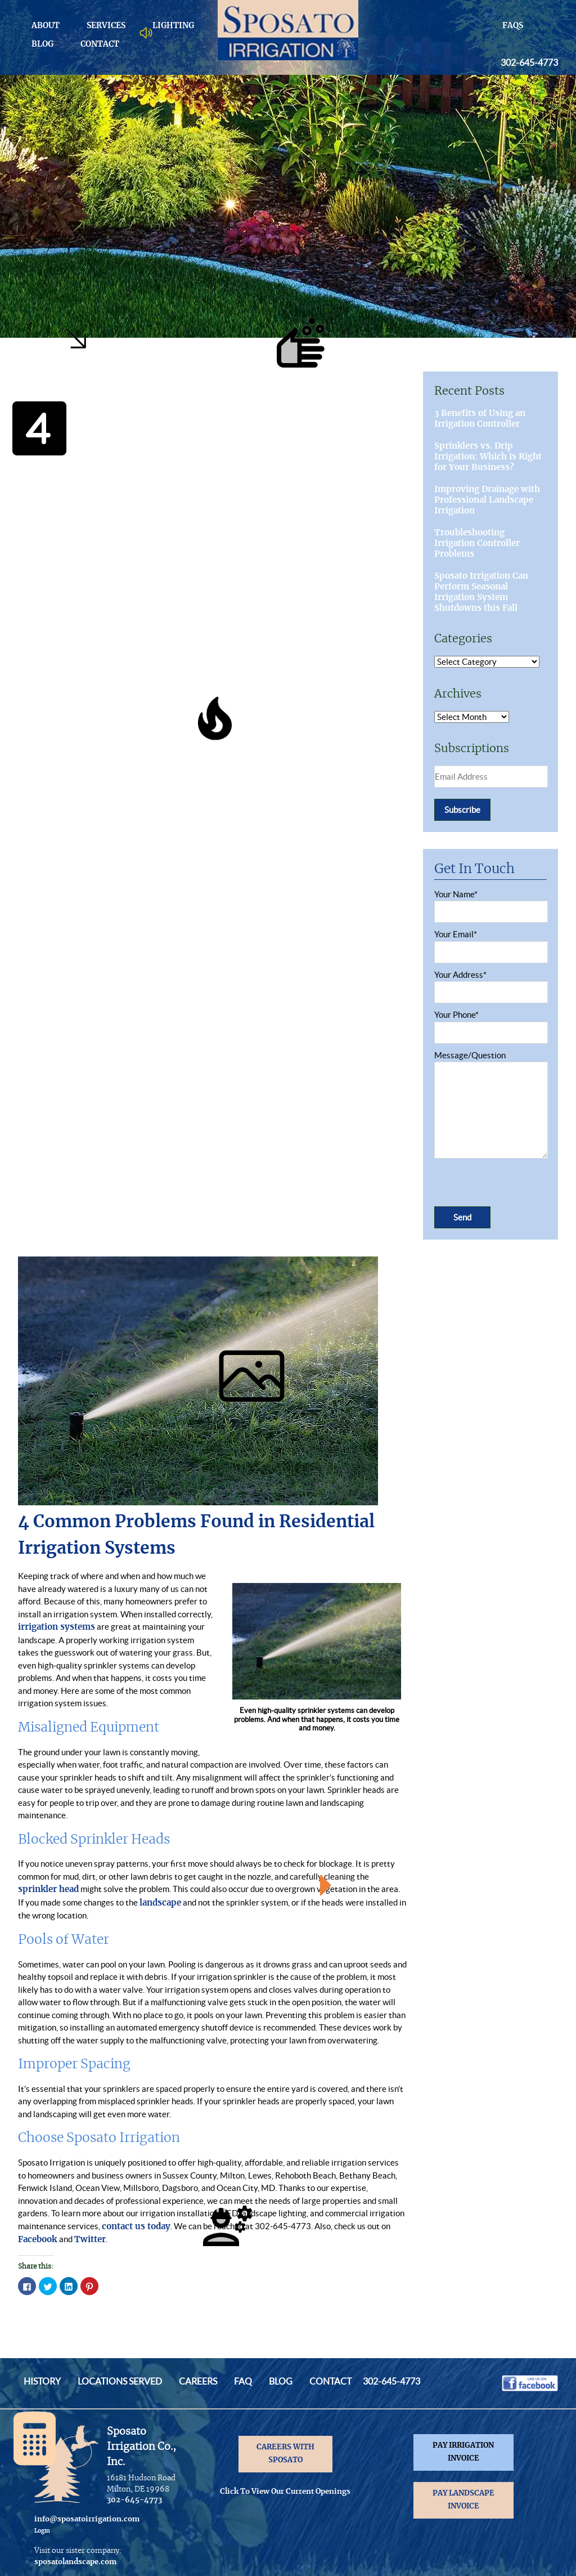 This screenshot has height=2576, width=576. What do you see at coordinates (76, 338) in the screenshot?
I see `navigate to the next item diagonally` at bounding box center [76, 338].